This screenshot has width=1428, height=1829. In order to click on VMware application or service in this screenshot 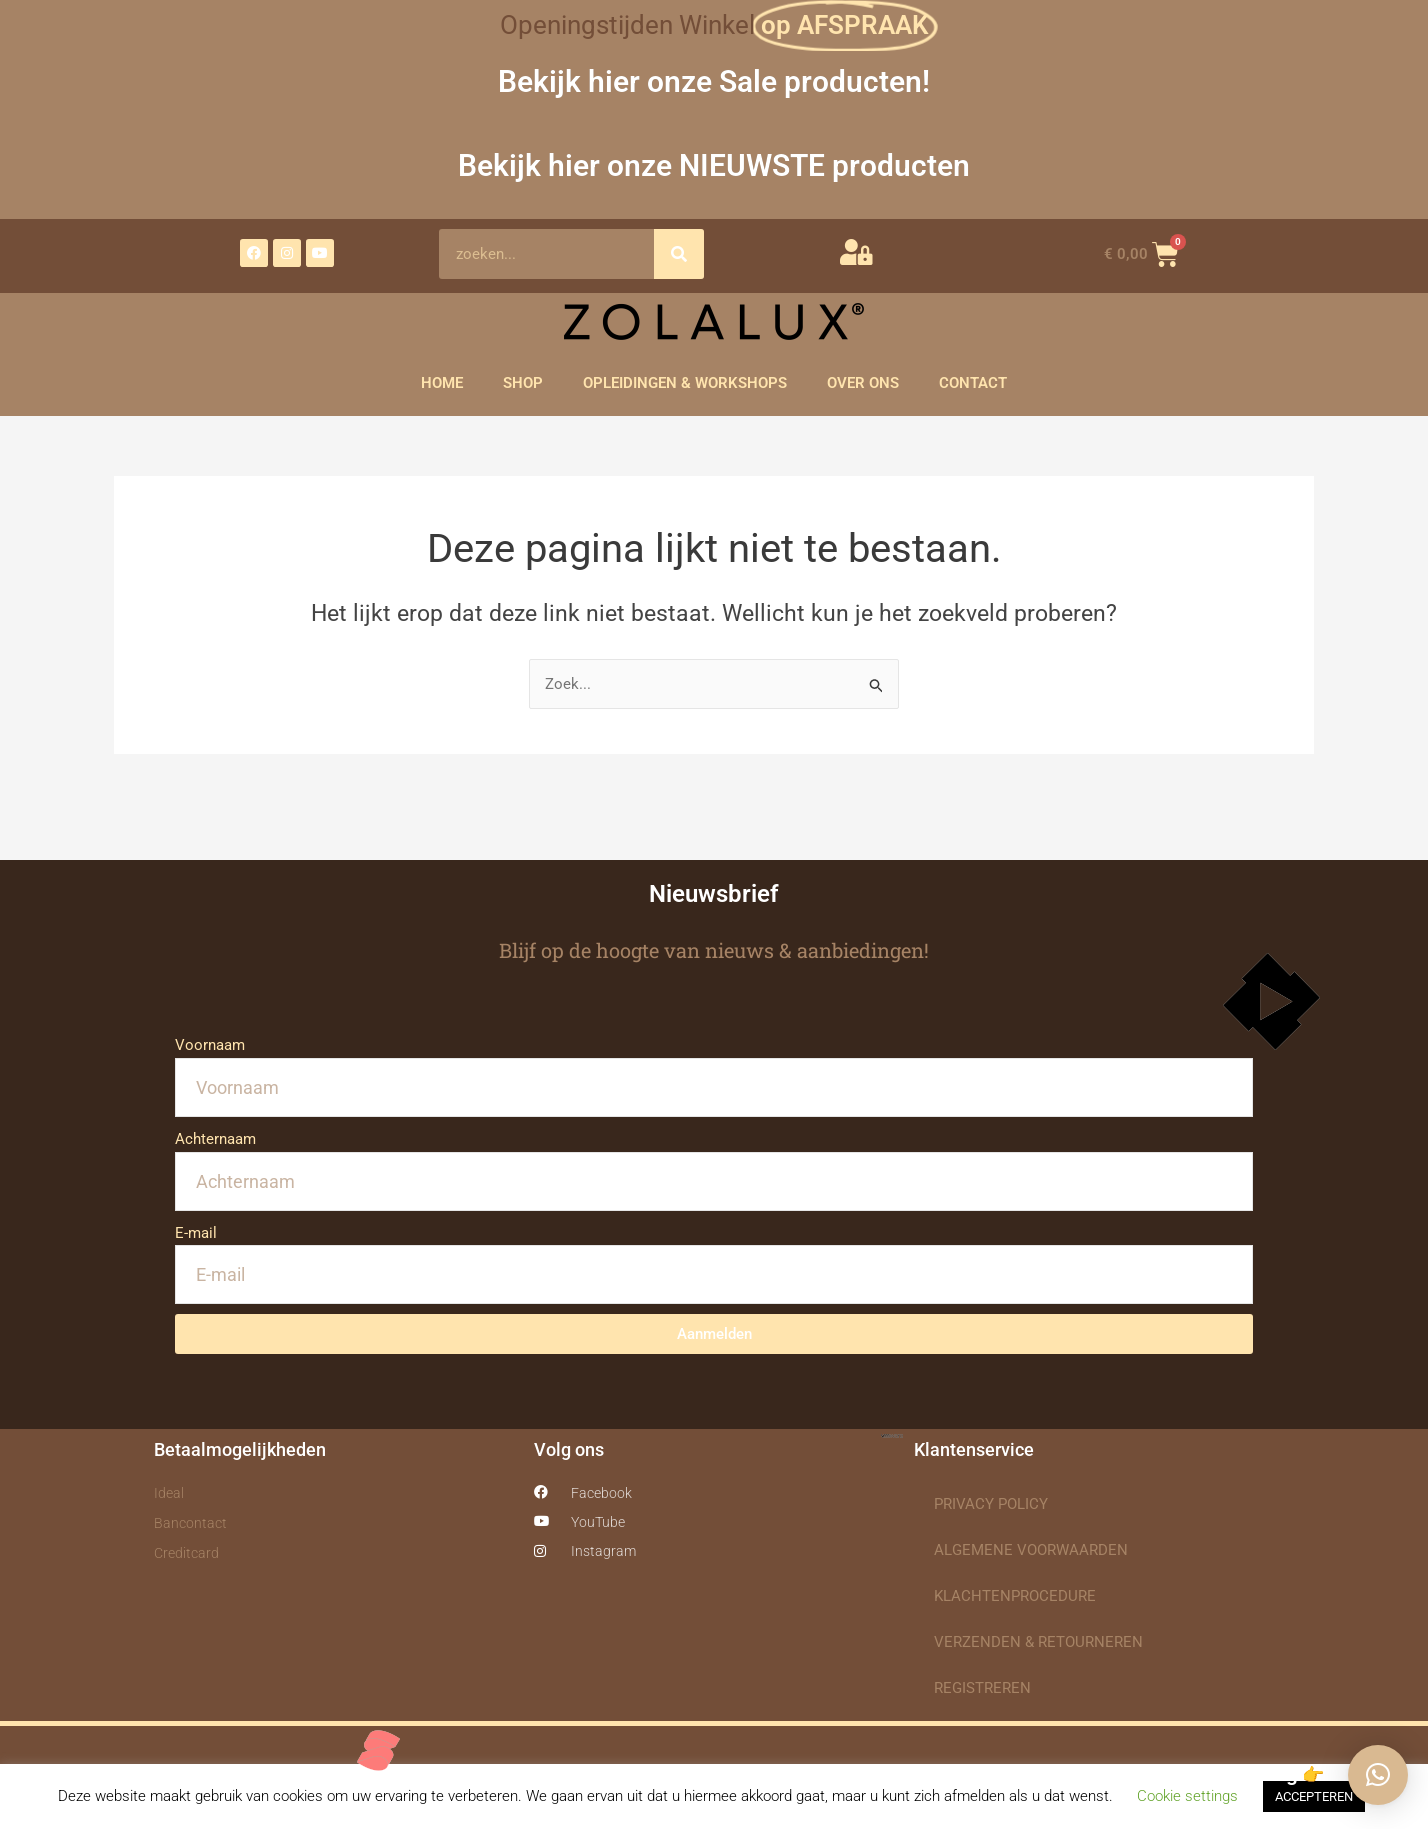, I will do `click(892, 1436)`.